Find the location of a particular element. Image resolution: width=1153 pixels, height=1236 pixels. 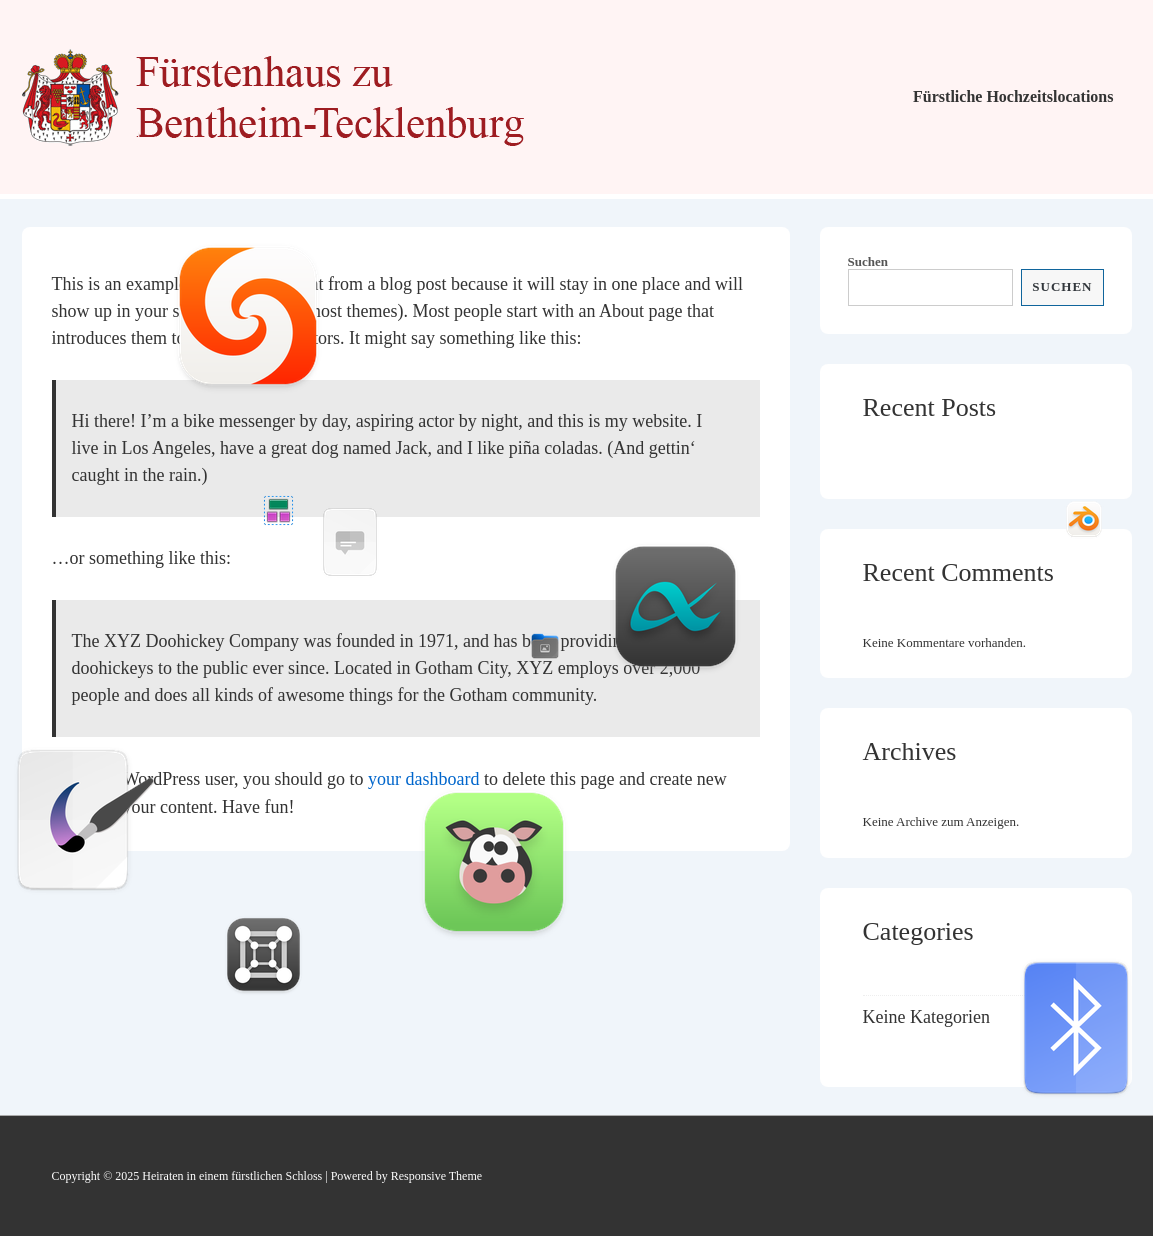

select all items in the current view is located at coordinates (278, 510).